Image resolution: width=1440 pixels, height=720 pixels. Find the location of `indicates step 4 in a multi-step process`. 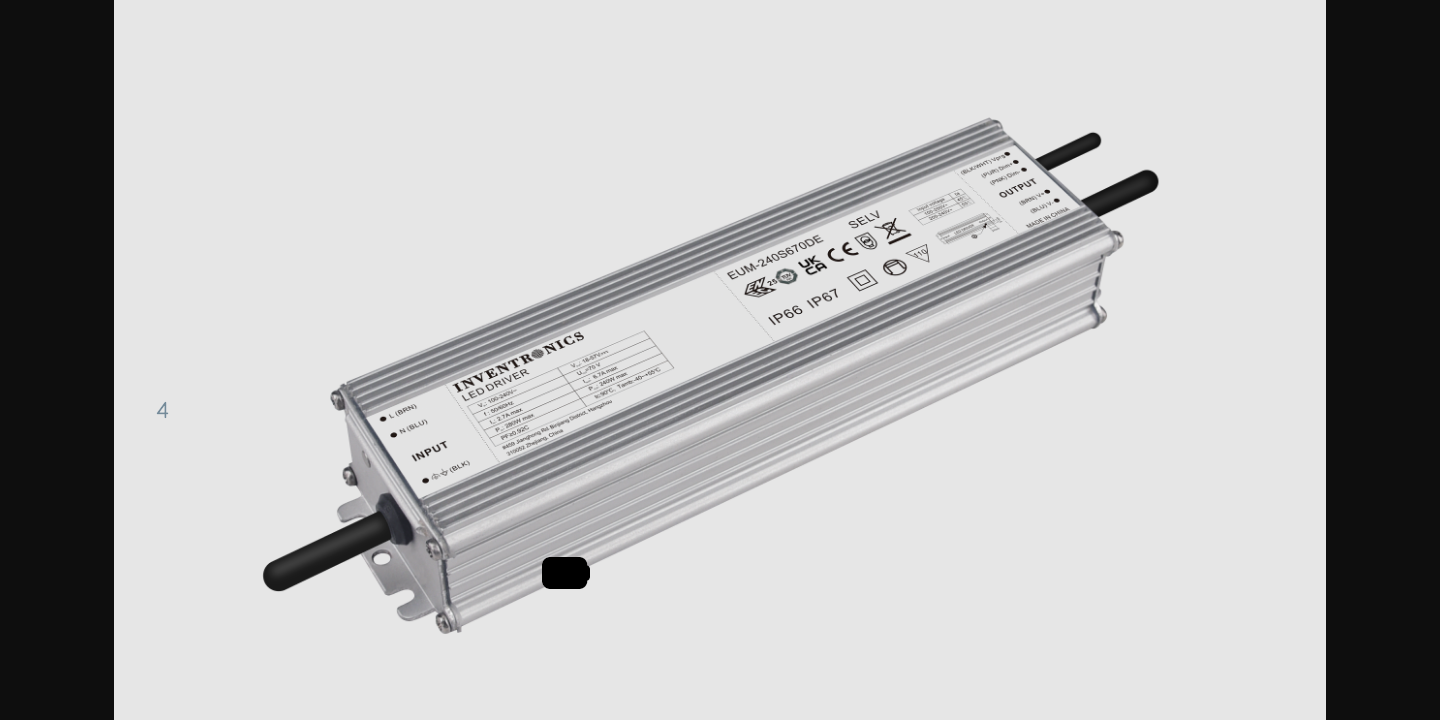

indicates step 4 in a multi-step process is located at coordinates (162, 409).